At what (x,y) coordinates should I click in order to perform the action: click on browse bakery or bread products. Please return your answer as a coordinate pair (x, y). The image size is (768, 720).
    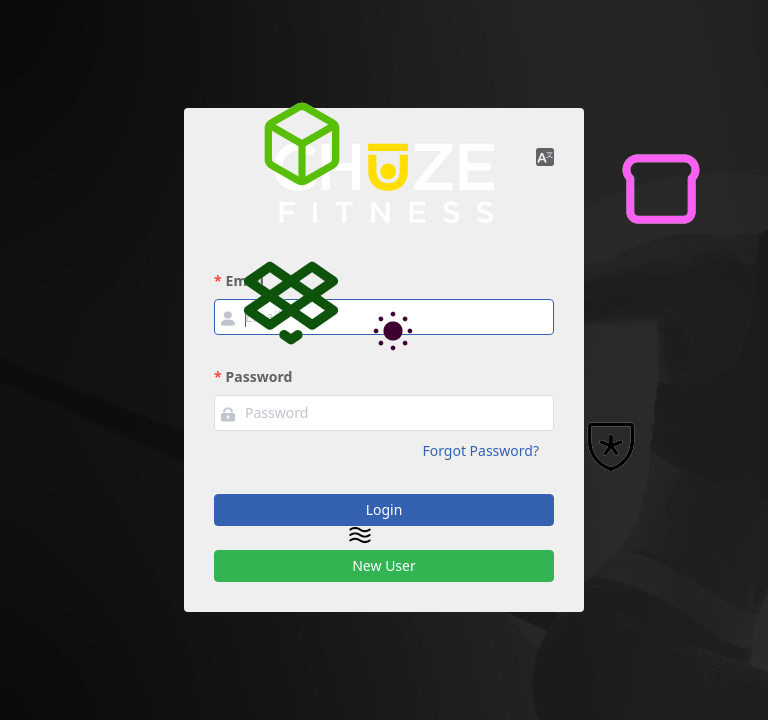
    Looking at the image, I should click on (661, 189).